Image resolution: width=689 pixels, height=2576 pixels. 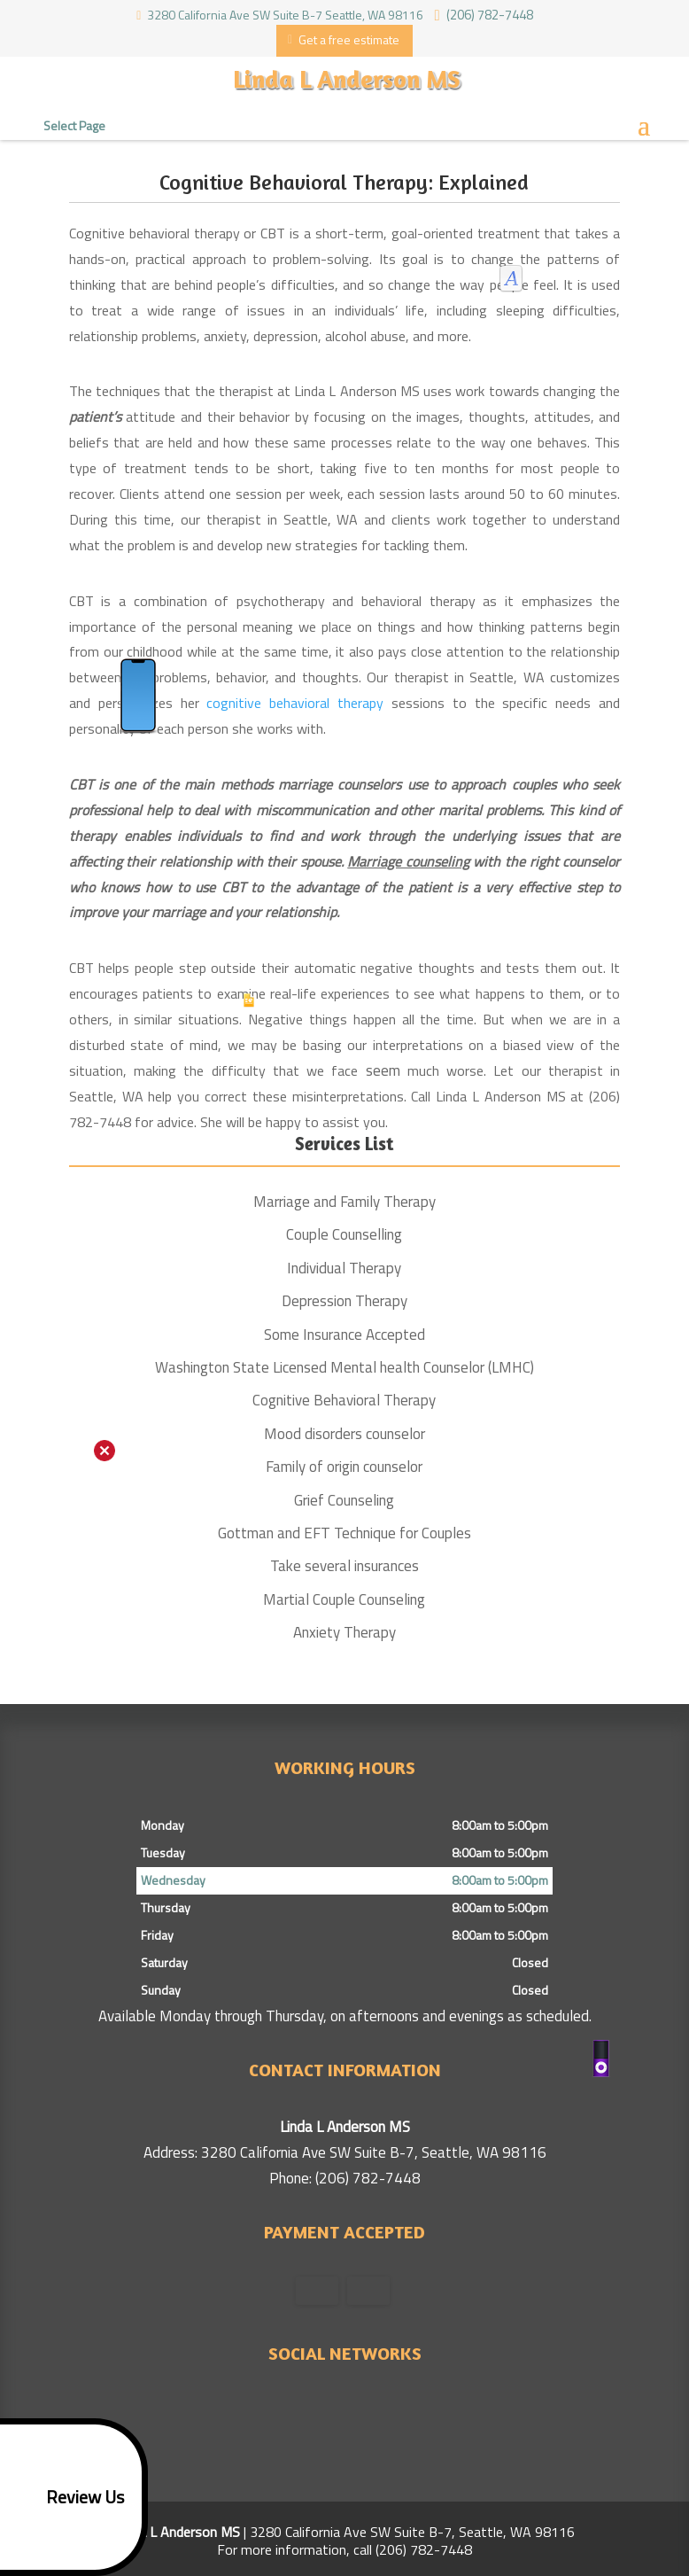 What do you see at coordinates (511, 278) in the screenshot?
I see `an OpenType font file` at bounding box center [511, 278].